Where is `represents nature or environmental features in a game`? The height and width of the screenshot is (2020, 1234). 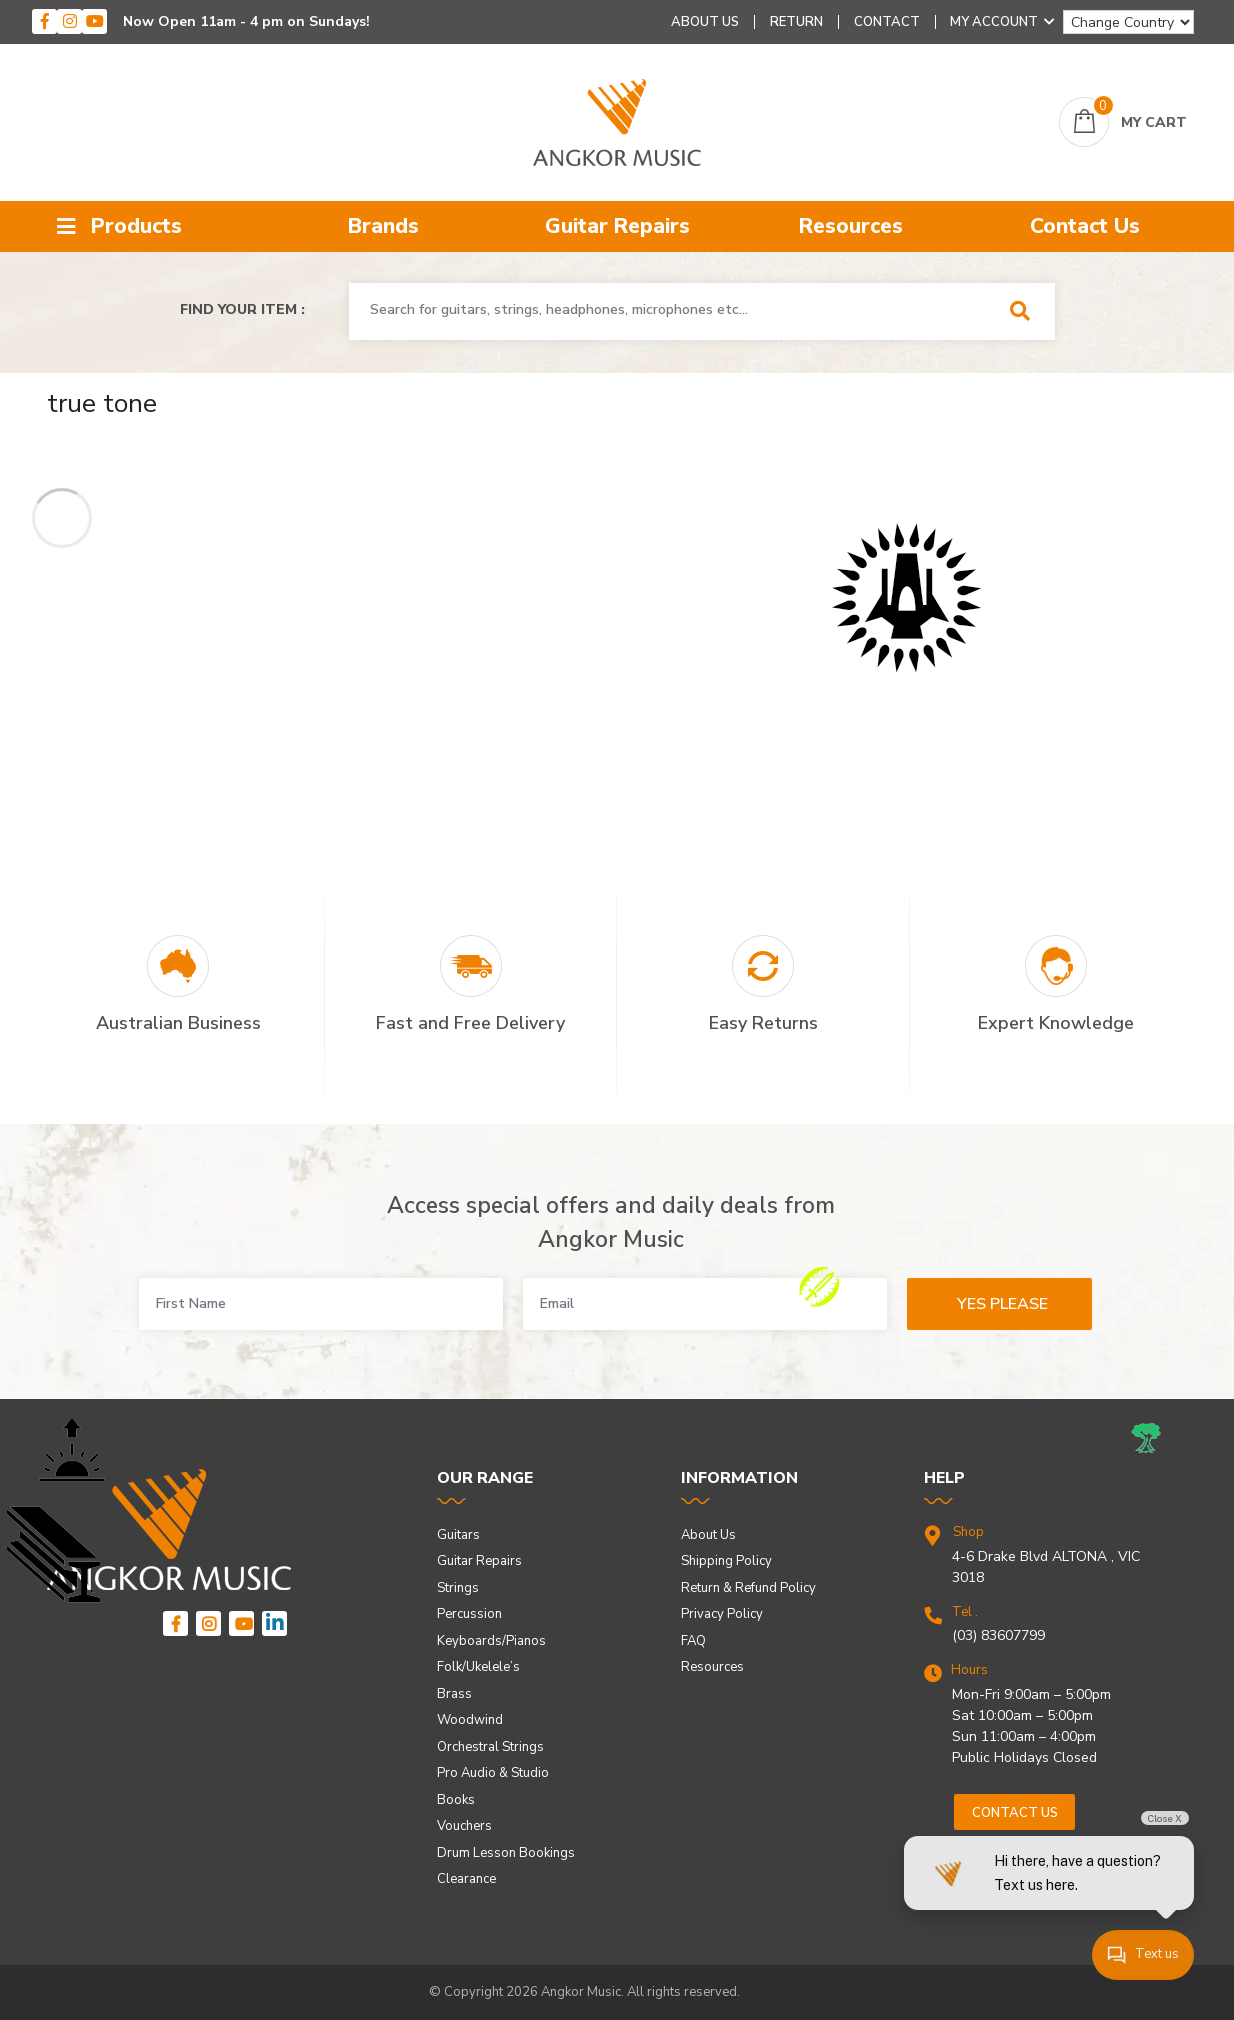
represents nature or environmental features in a game is located at coordinates (1146, 1438).